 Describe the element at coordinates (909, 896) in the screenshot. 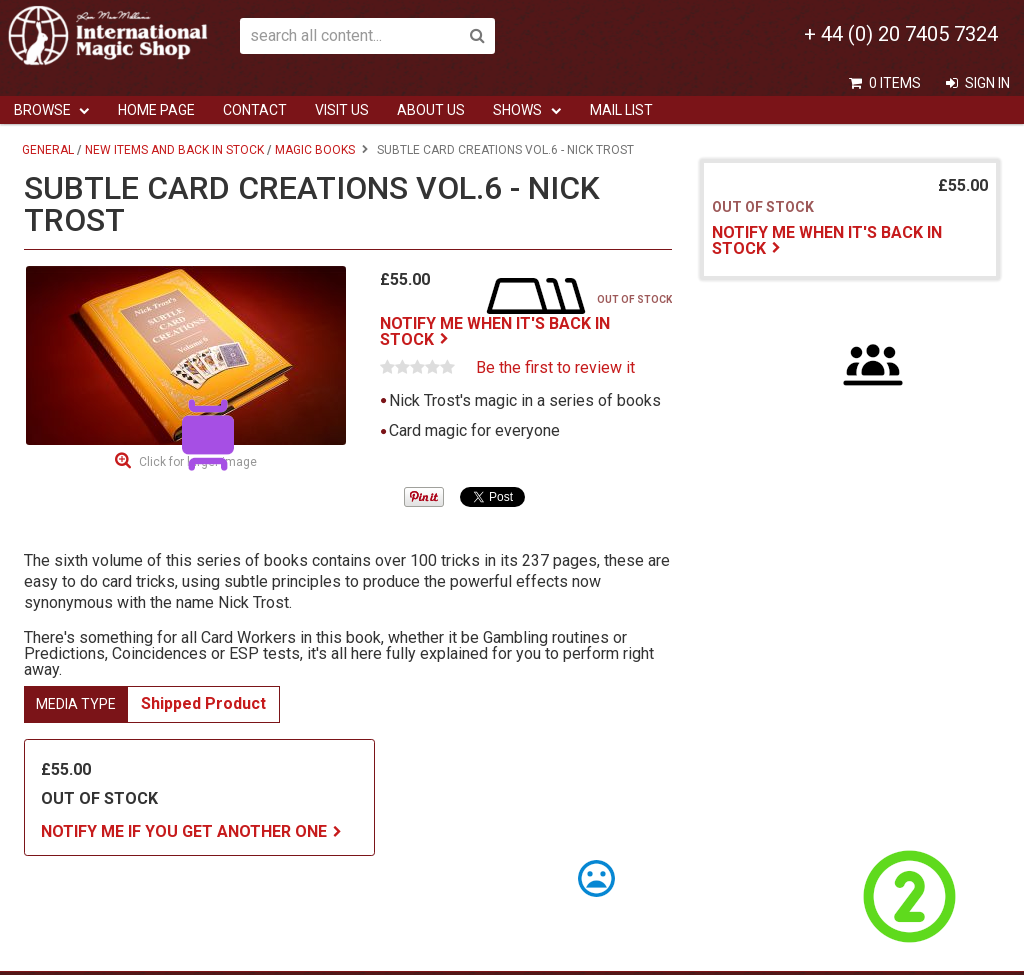

I see `indicates step two in a multi-step process` at that location.